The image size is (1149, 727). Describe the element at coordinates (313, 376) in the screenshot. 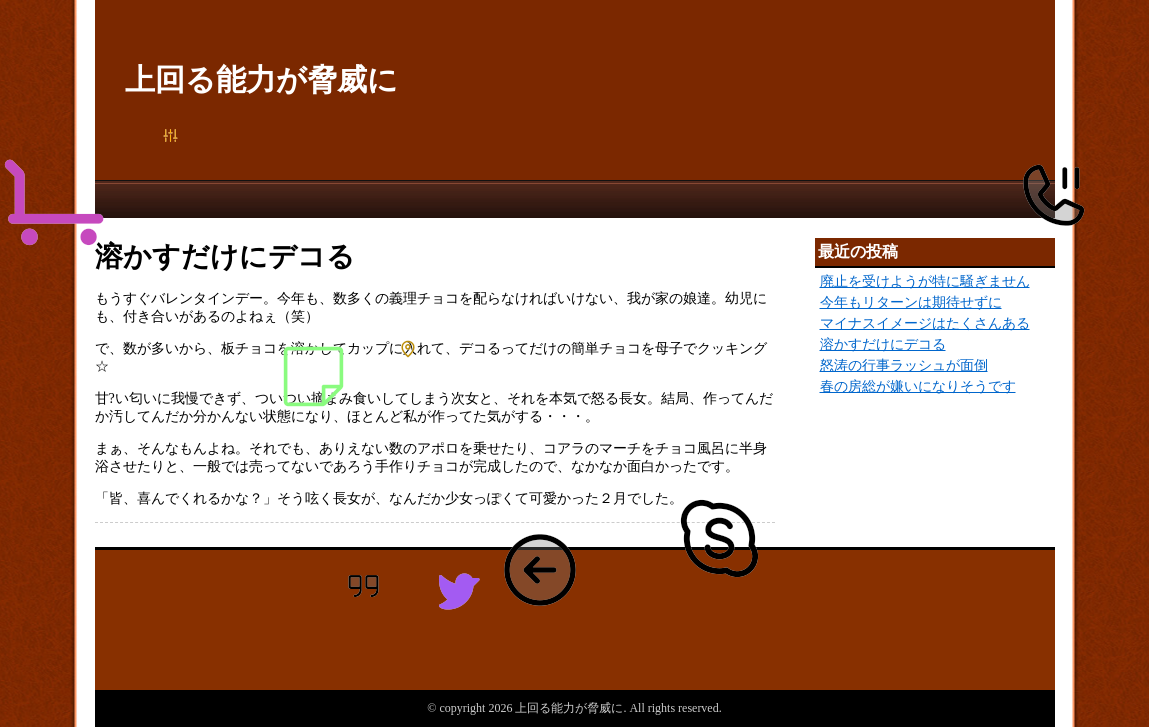

I see `create a new note` at that location.